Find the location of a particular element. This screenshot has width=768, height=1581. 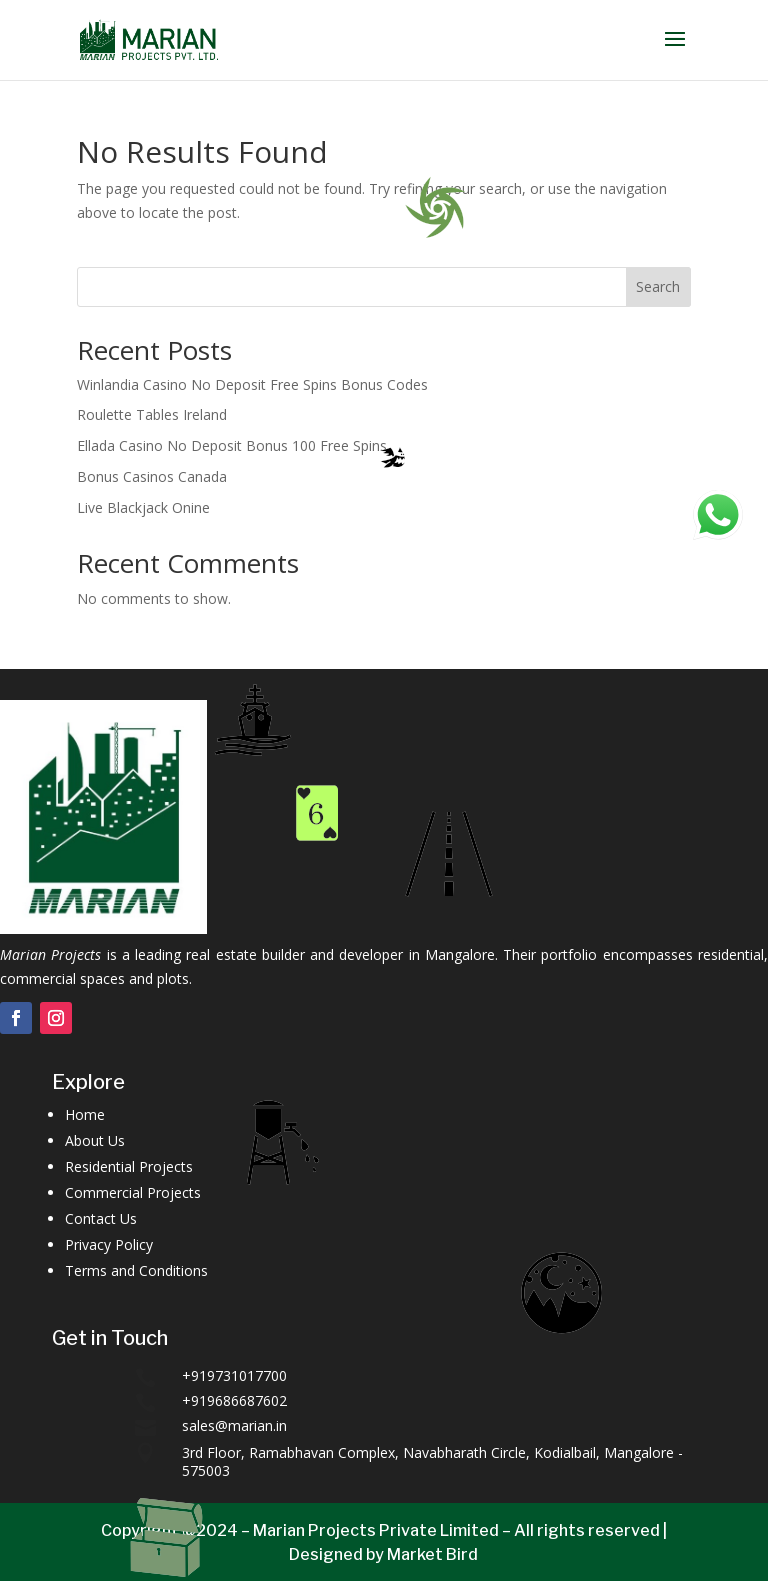

open treasure chest to collect rewards is located at coordinates (166, 1537).